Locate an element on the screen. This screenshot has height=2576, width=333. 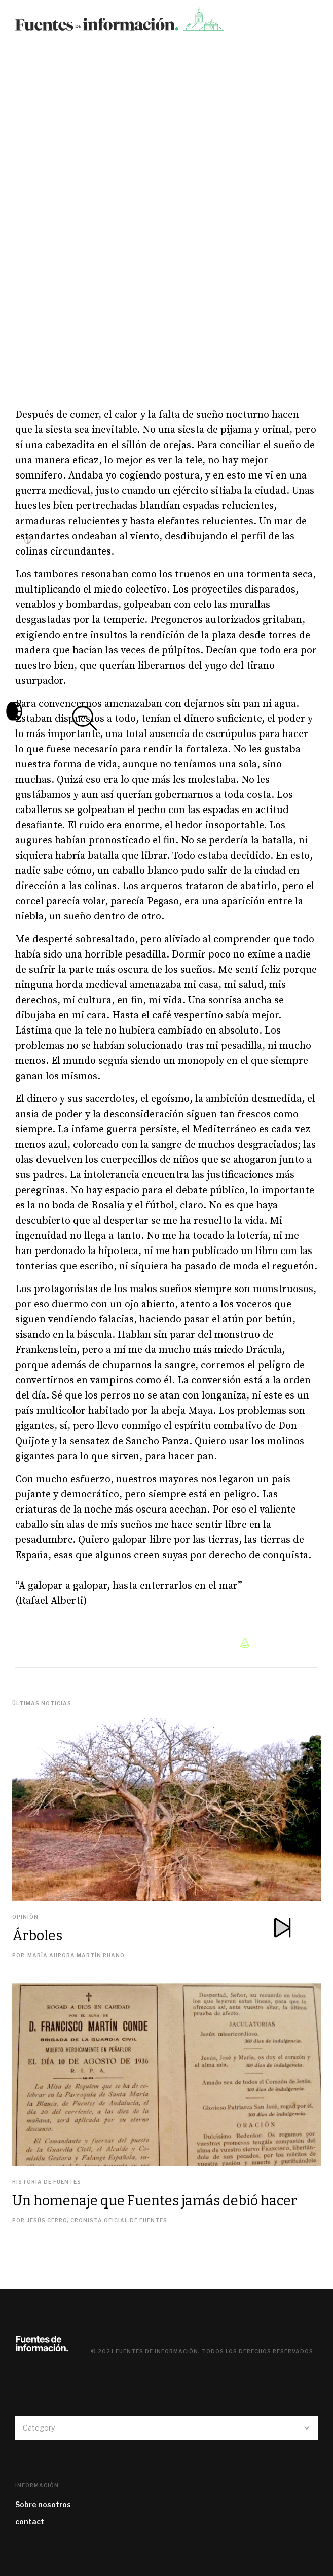
view coin or currency balance is located at coordinates (14, 711).